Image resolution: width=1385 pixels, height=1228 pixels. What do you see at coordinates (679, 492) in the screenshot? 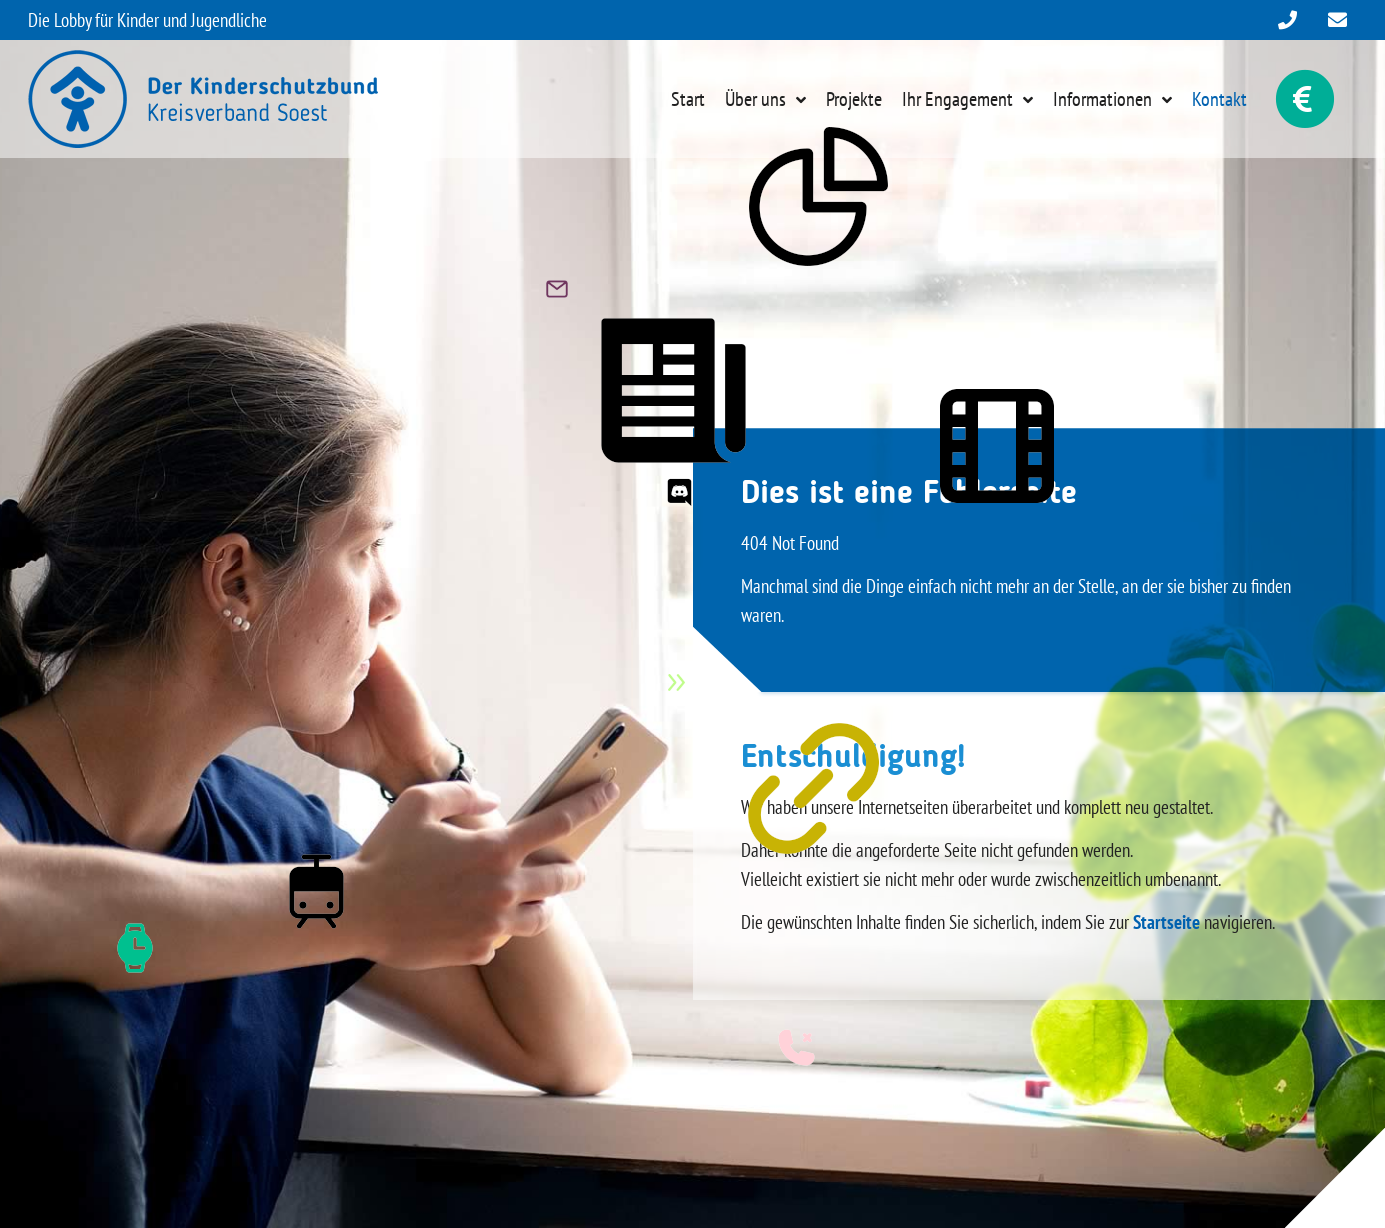
I see `open Discord` at bounding box center [679, 492].